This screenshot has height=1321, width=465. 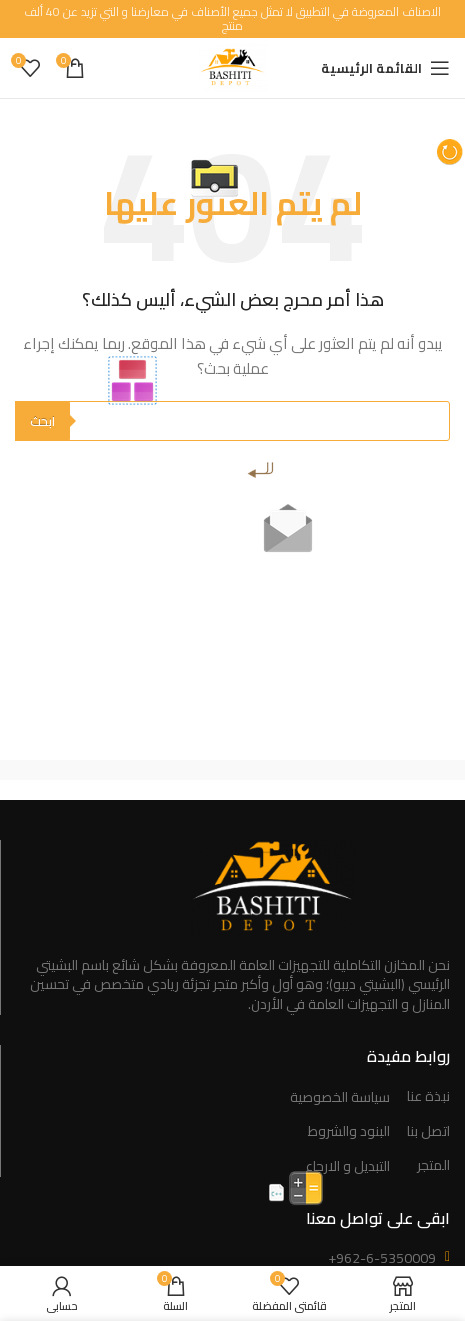 What do you see at coordinates (276, 1192) in the screenshot?
I see `indicates a C++ source code file` at bounding box center [276, 1192].